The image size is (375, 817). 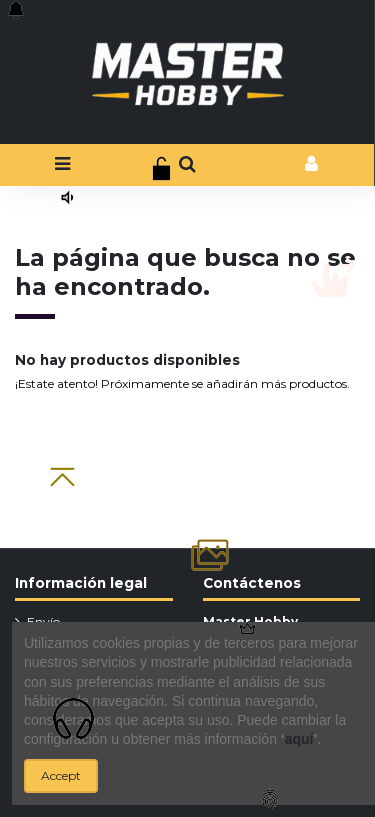 What do you see at coordinates (331, 279) in the screenshot?
I see `swipe right to continue or proceed` at bounding box center [331, 279].